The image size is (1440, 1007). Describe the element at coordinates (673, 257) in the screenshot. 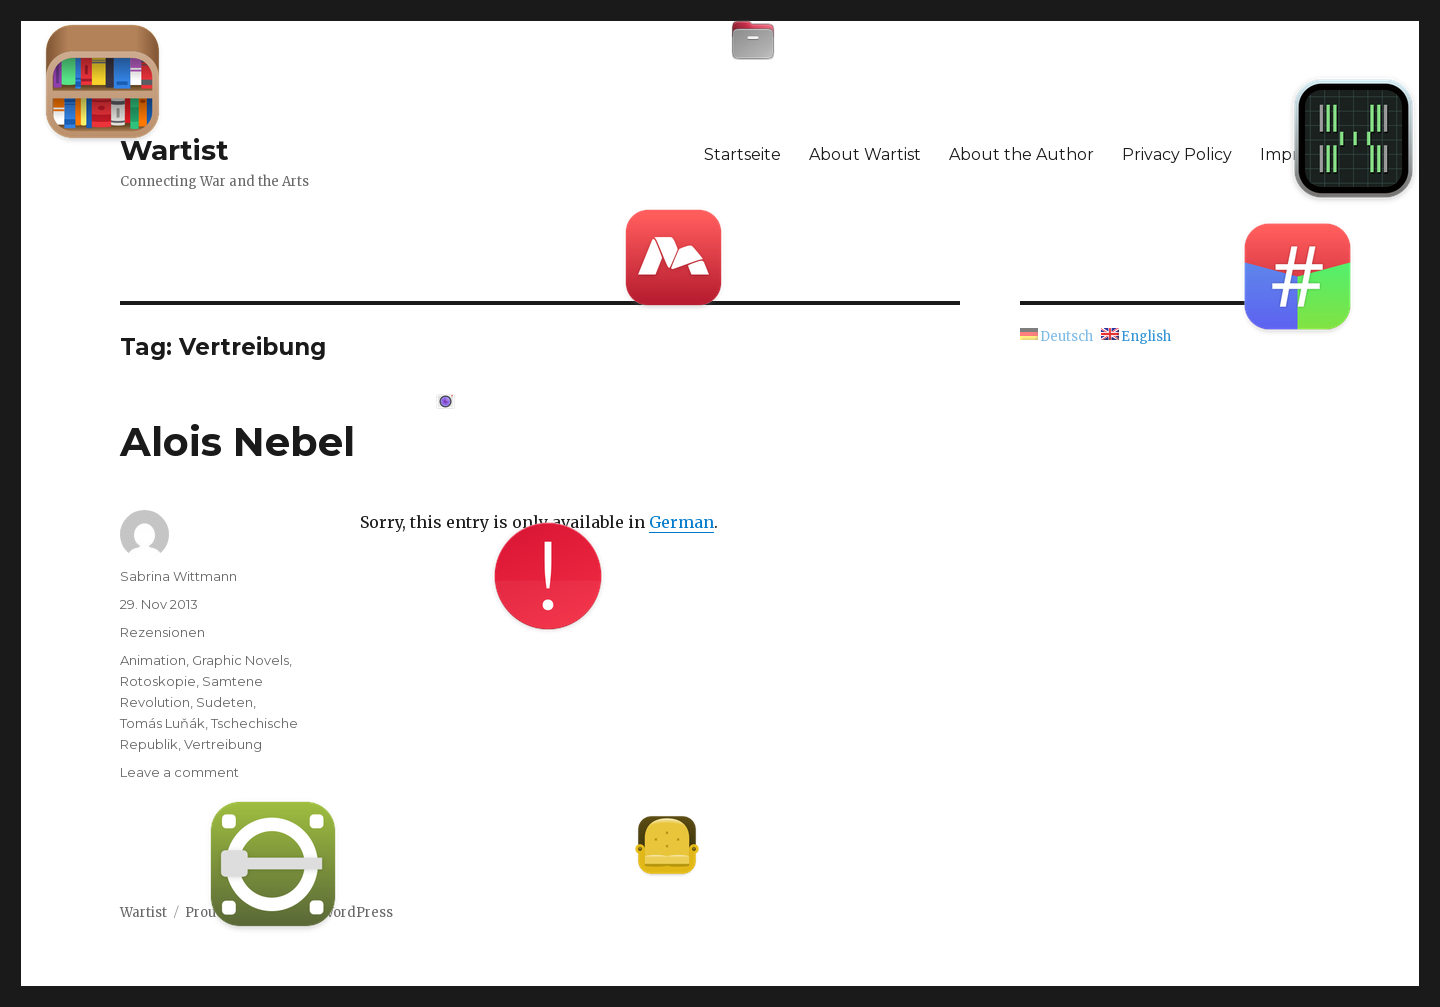

I see `open master pdf editor application` at that location.